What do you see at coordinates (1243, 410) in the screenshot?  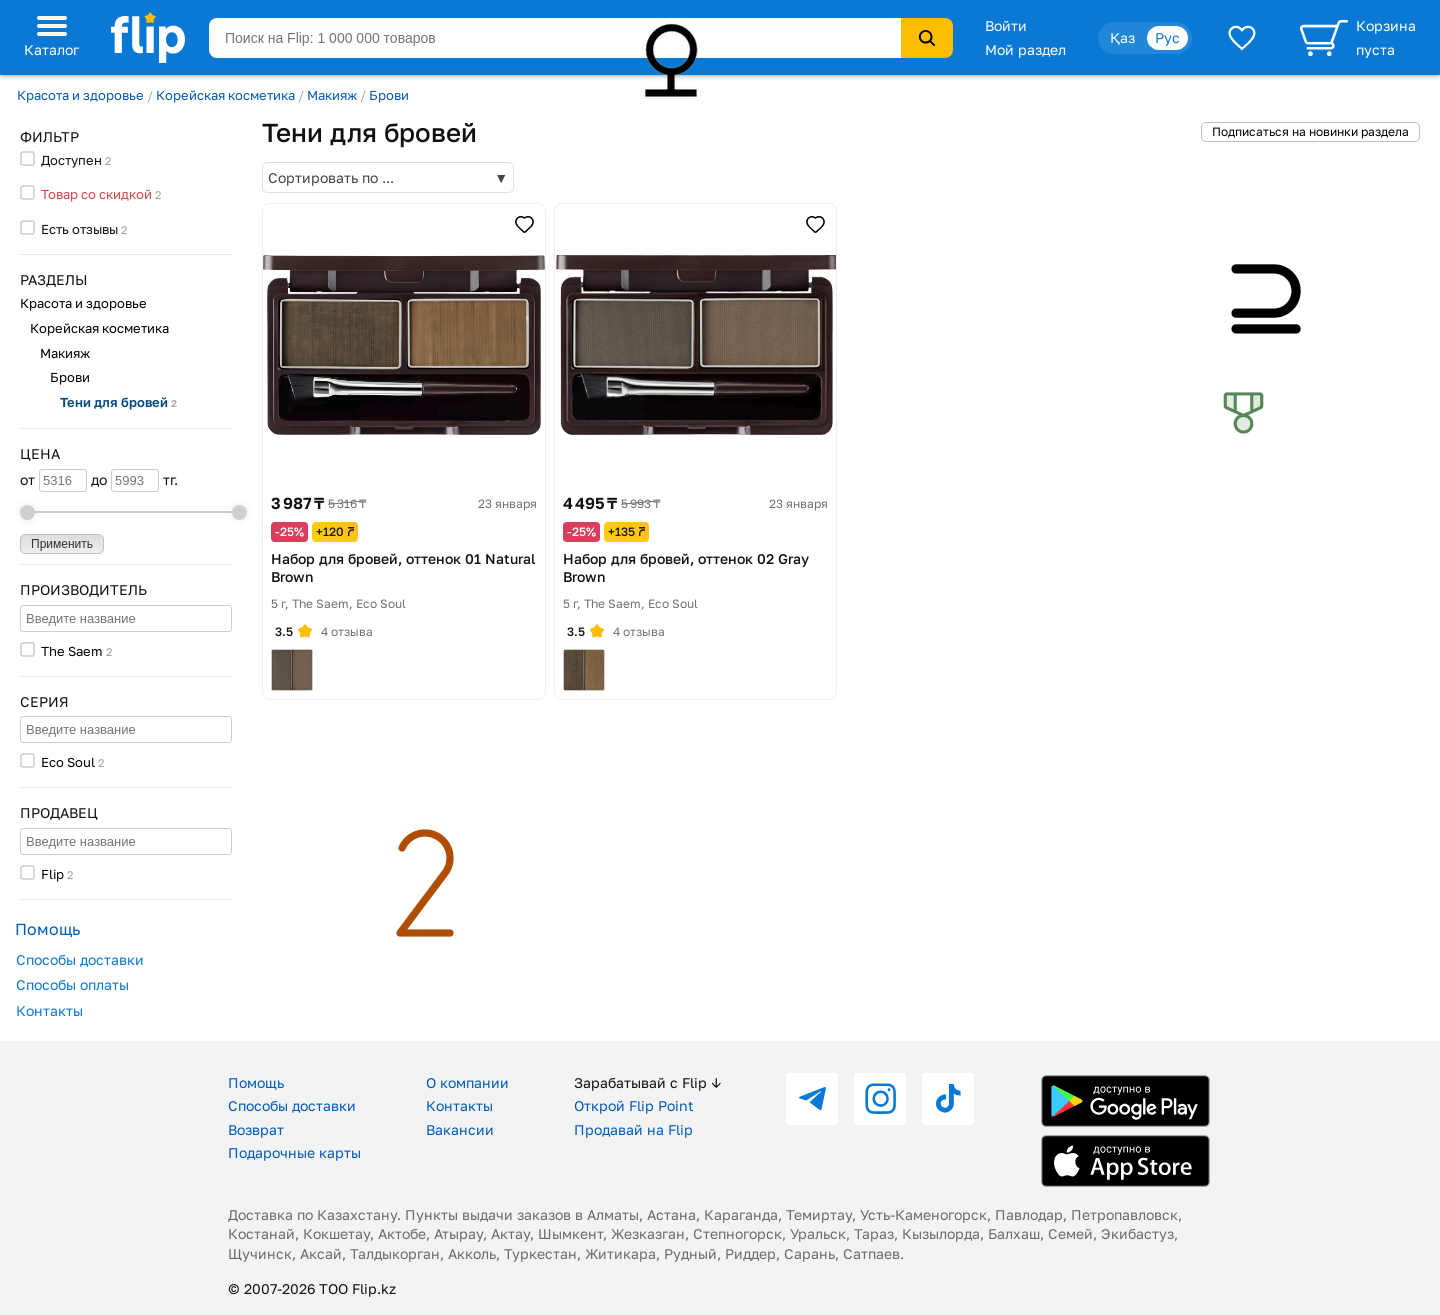 I see `view achievements or awards` at bounding box center [1243, 410].